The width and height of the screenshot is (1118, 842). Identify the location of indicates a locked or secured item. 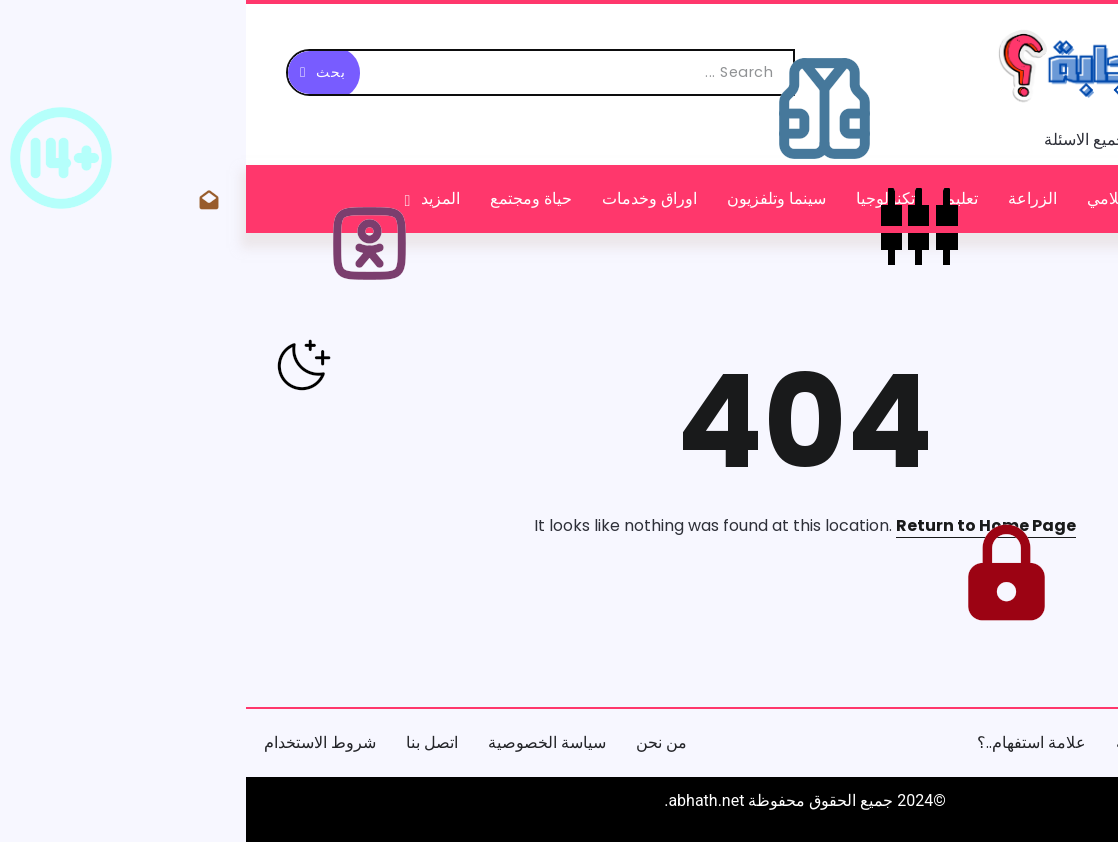
(1006, 572).